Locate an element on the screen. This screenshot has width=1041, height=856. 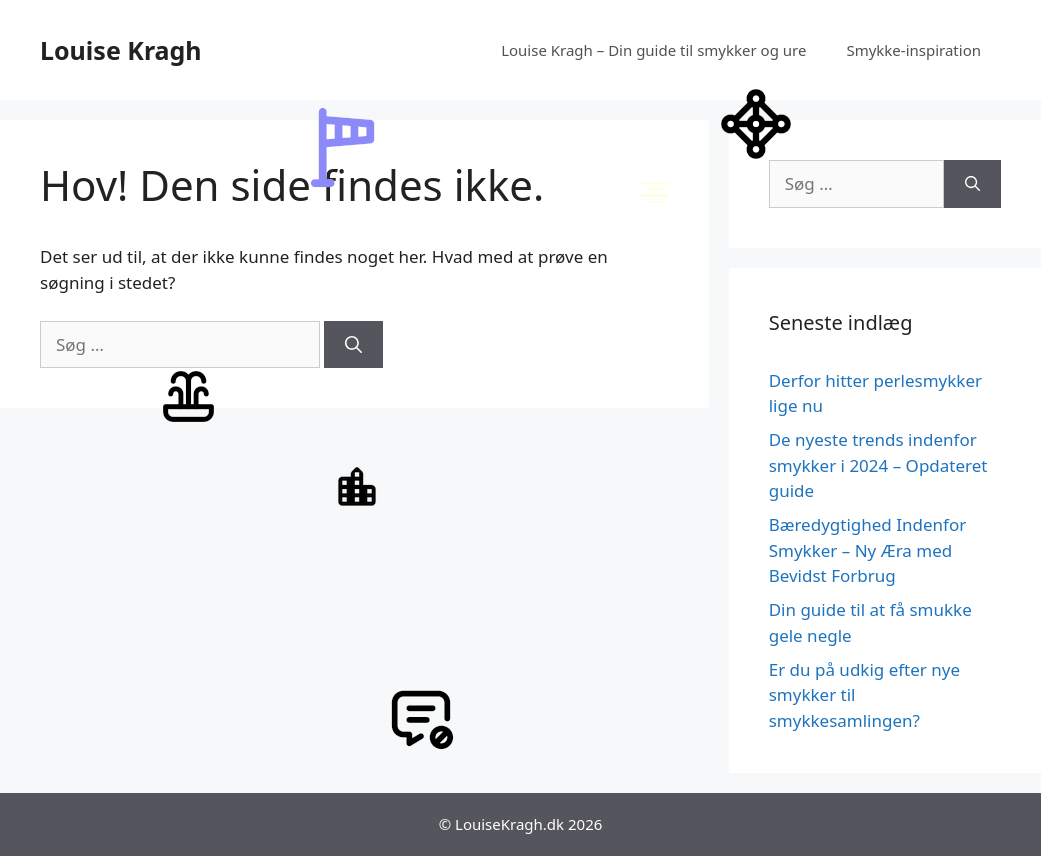
cancel or delete a message is located at coordinates (421, 717).